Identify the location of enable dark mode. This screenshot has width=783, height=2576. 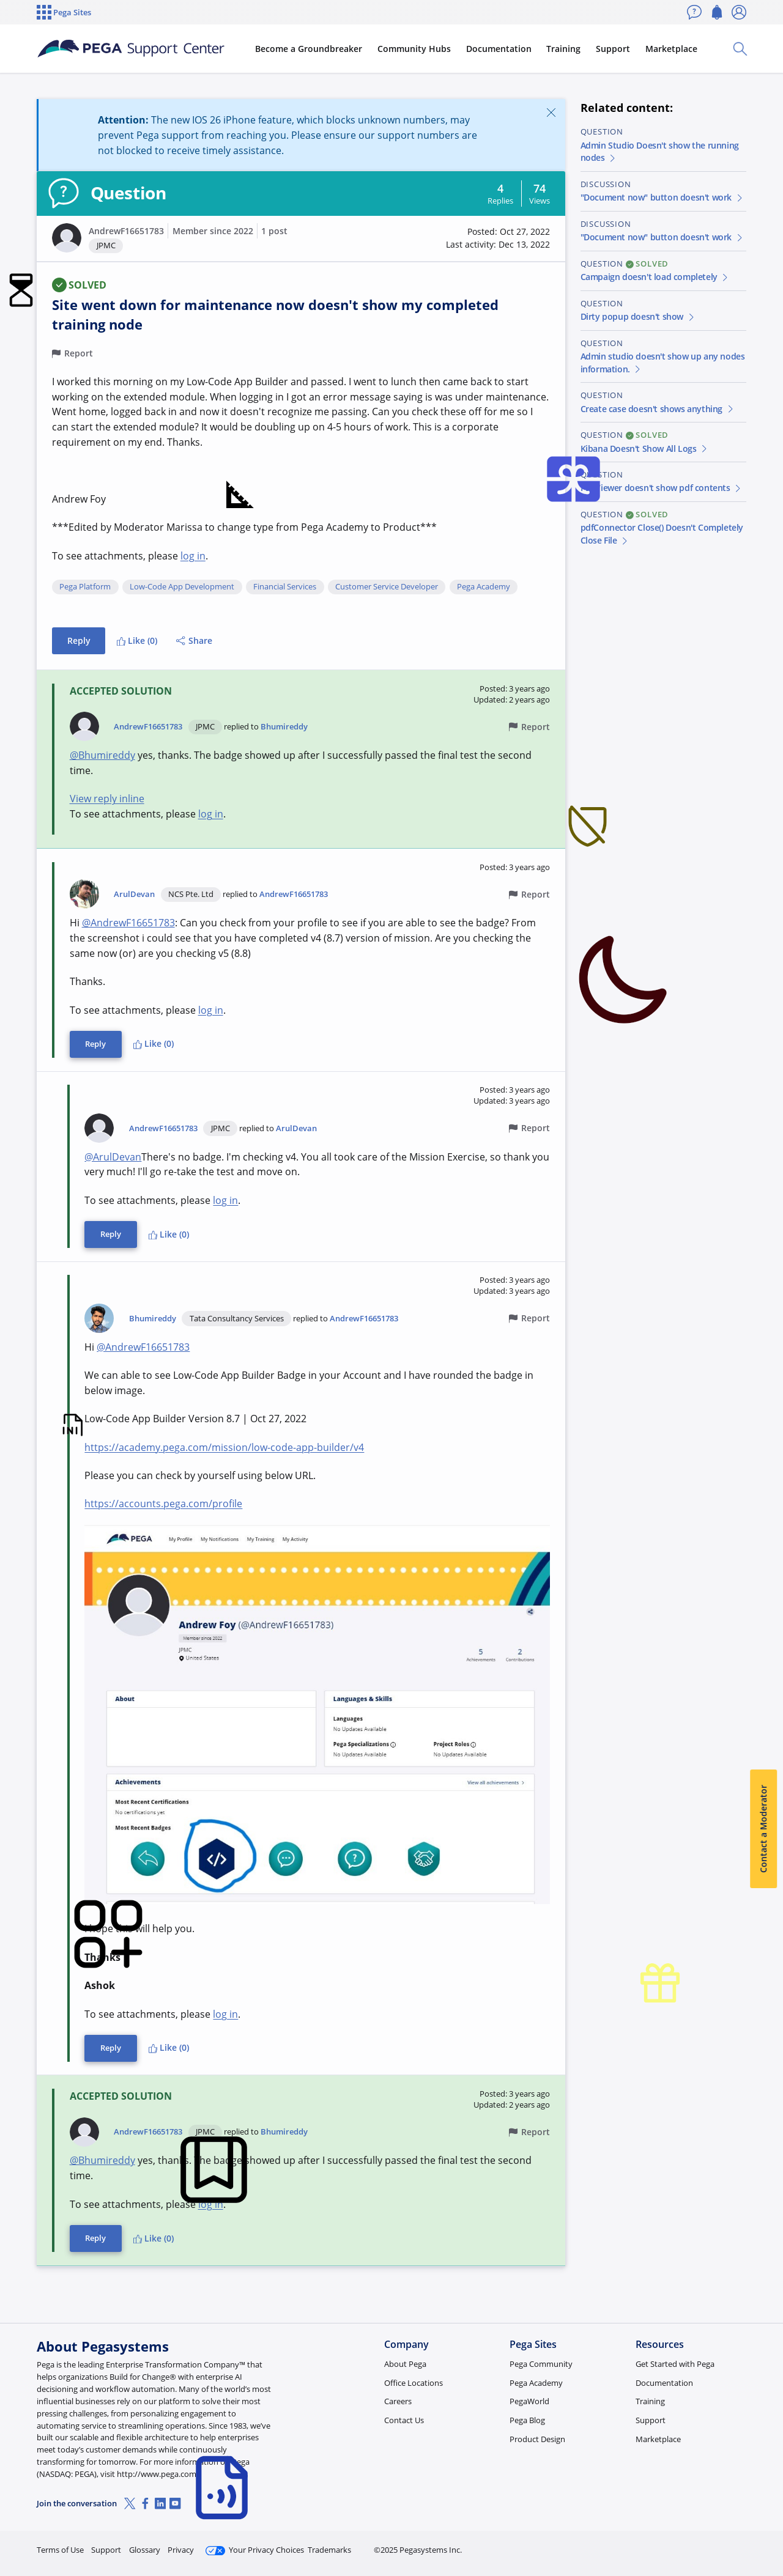
(623, 980).